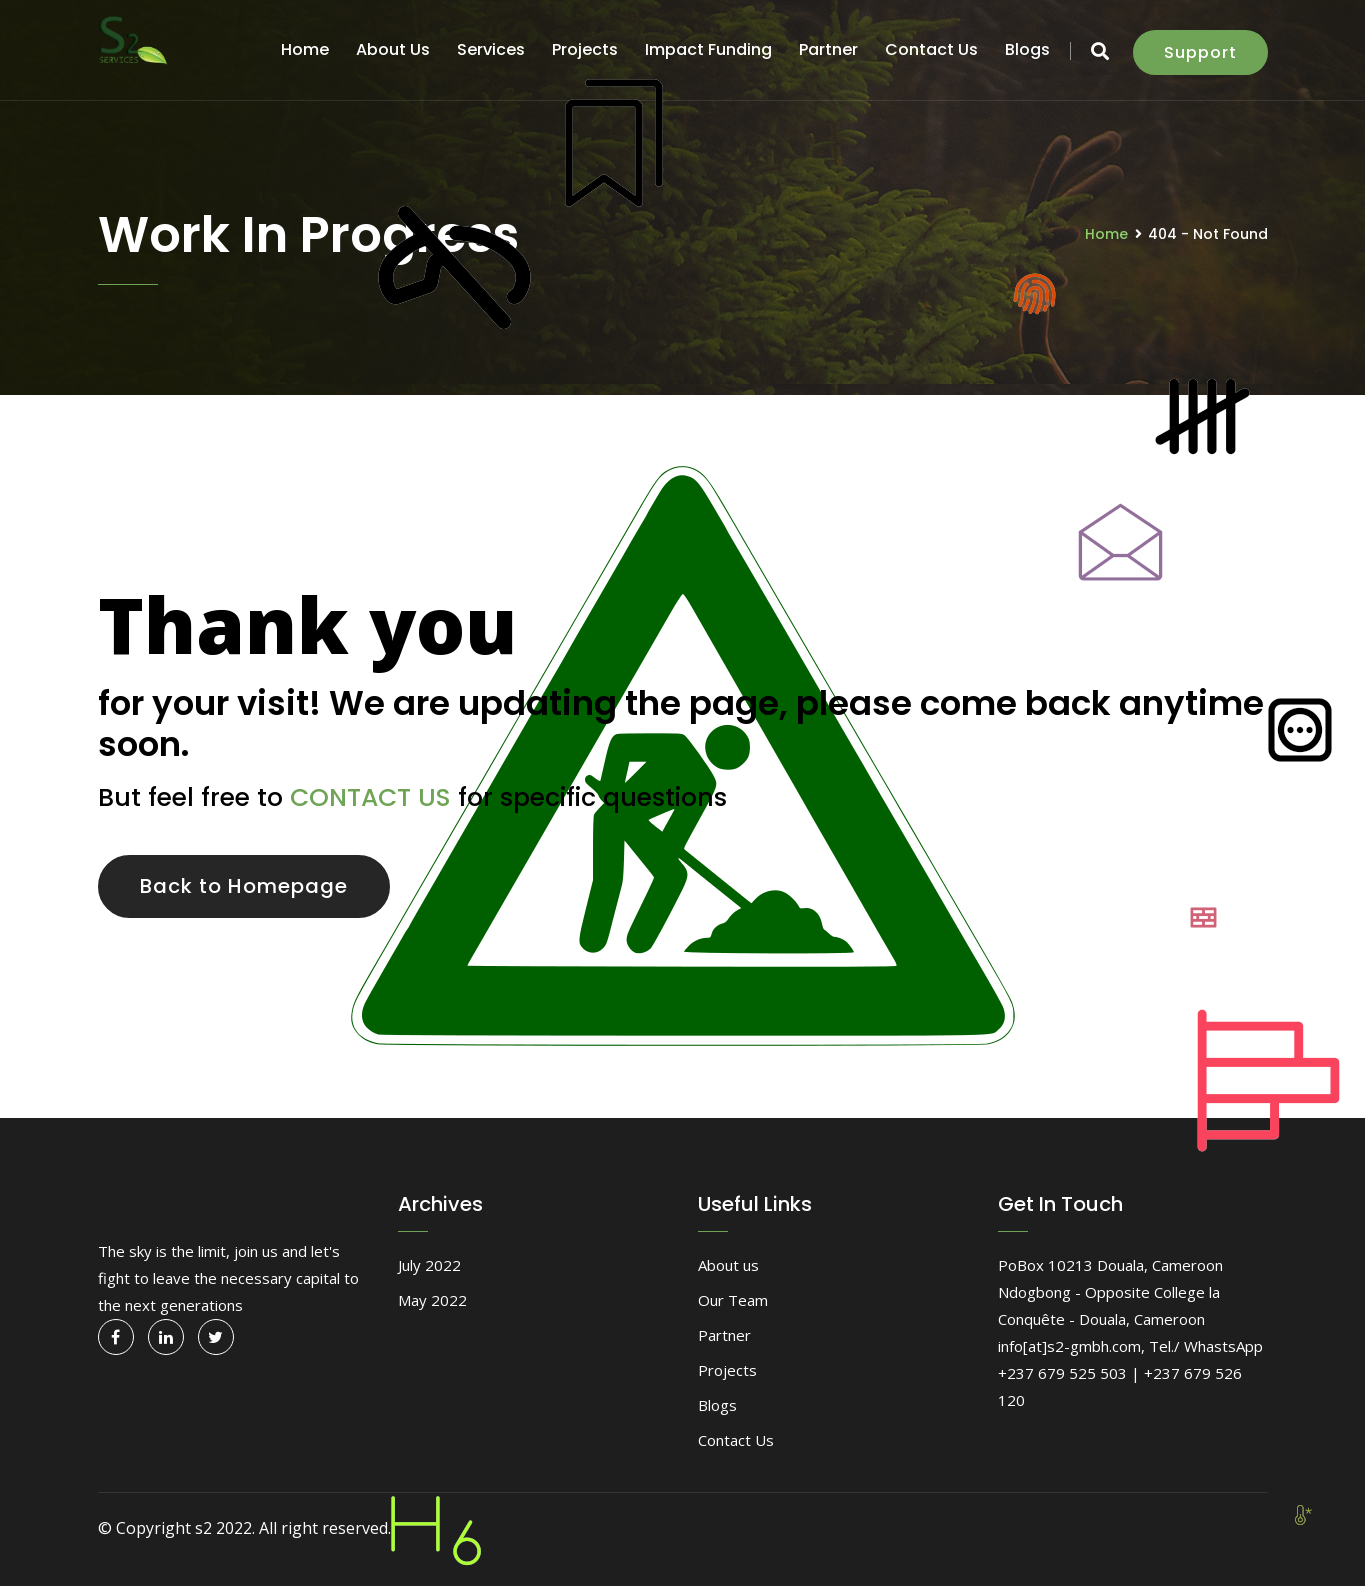  What do you see at coordinates (431, 1529) in the screenshot?
I see `format text as heading level 6` at bounding box center [431, 1529].